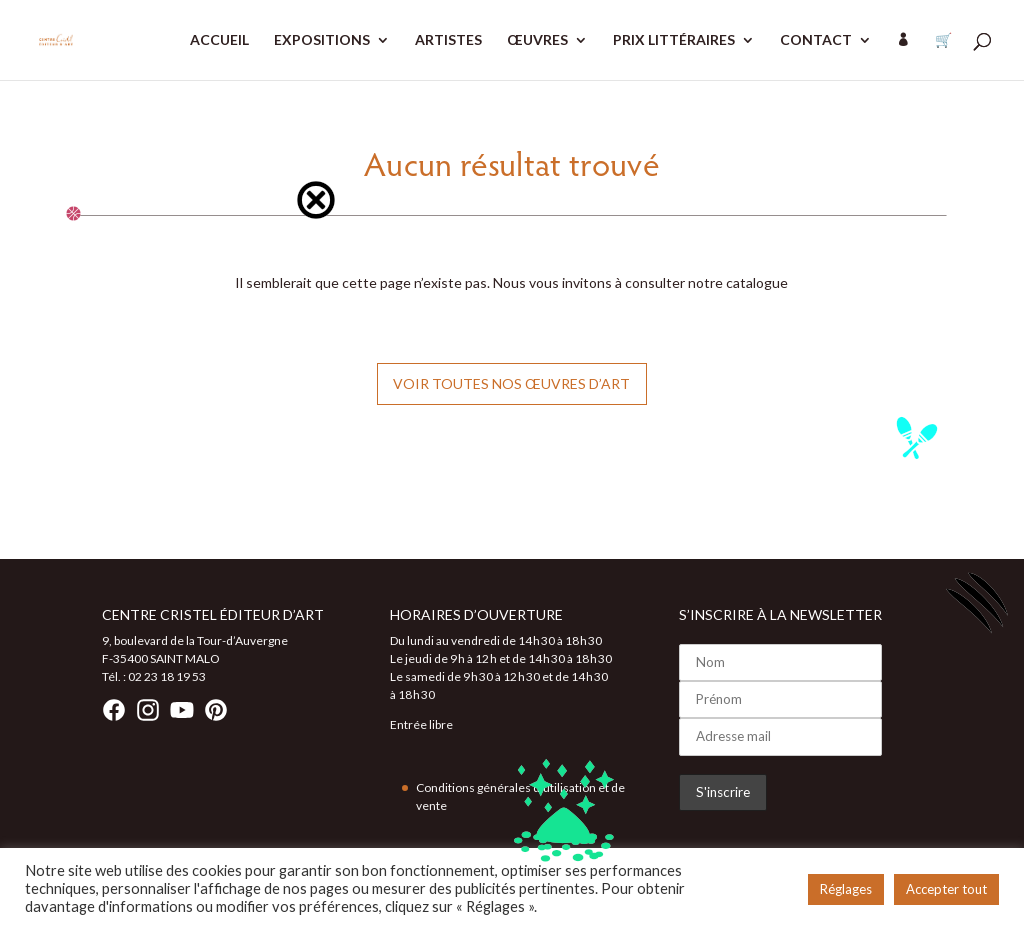 This screenshot has height=930, width=1024. What do you see at coordinates (316, 200) in the screenshot?
I see `cancel or close the current action` at bounding box center [316, 200].